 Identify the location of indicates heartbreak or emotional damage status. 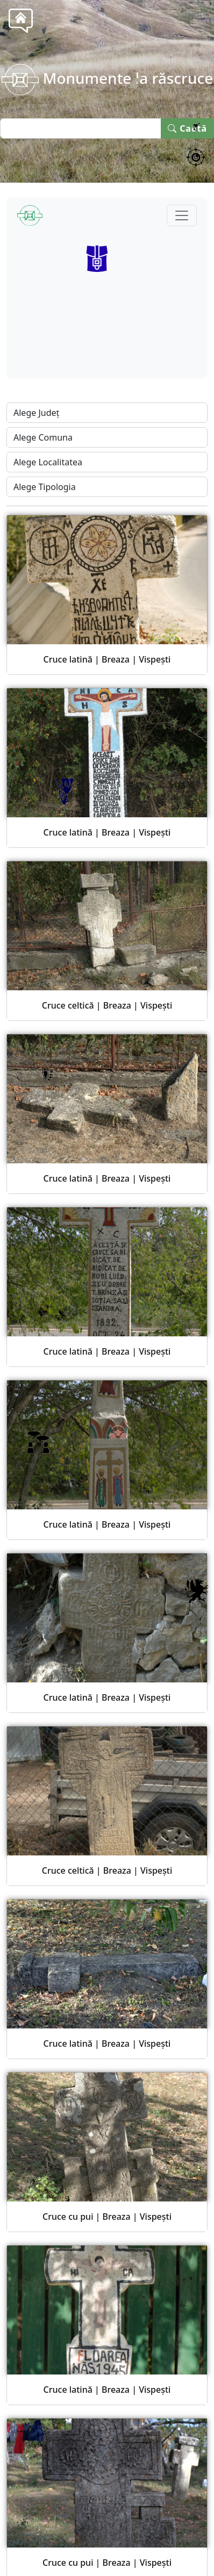
(196, 127).